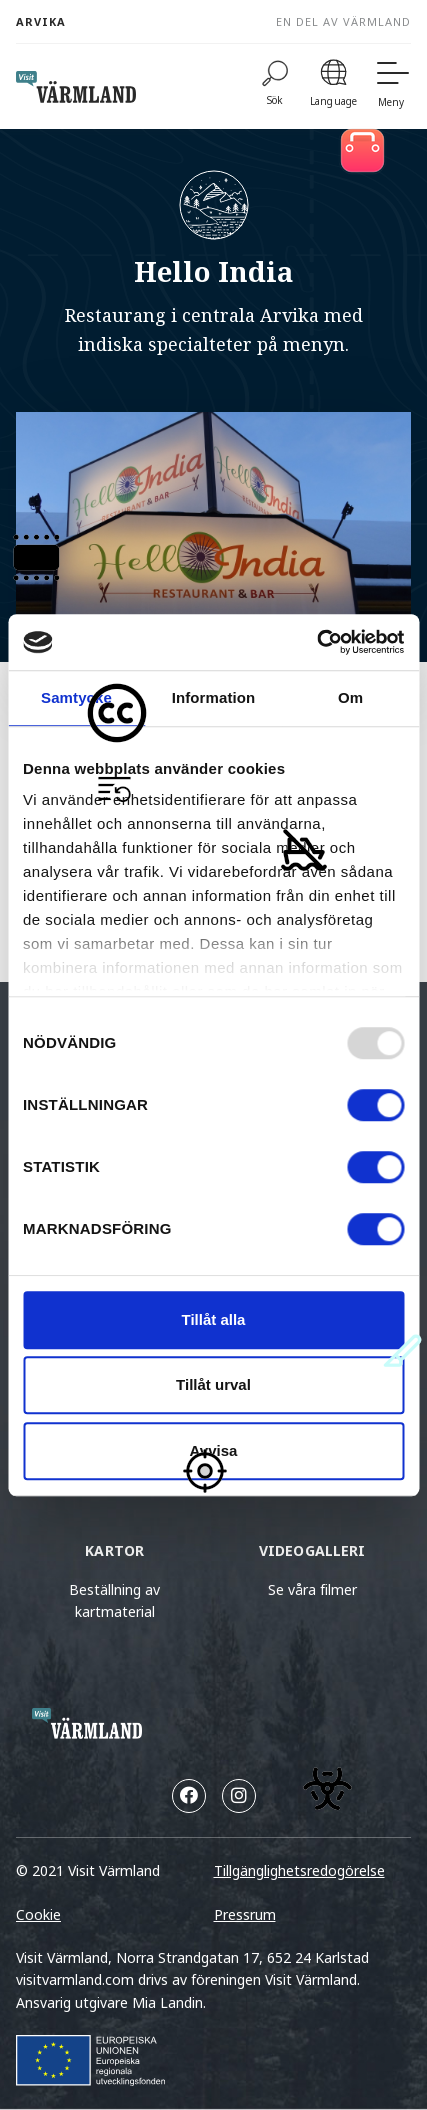  Describe the element at coordinates (362, 150) in the screenshot. I see `access system utilities and tools` at that location.